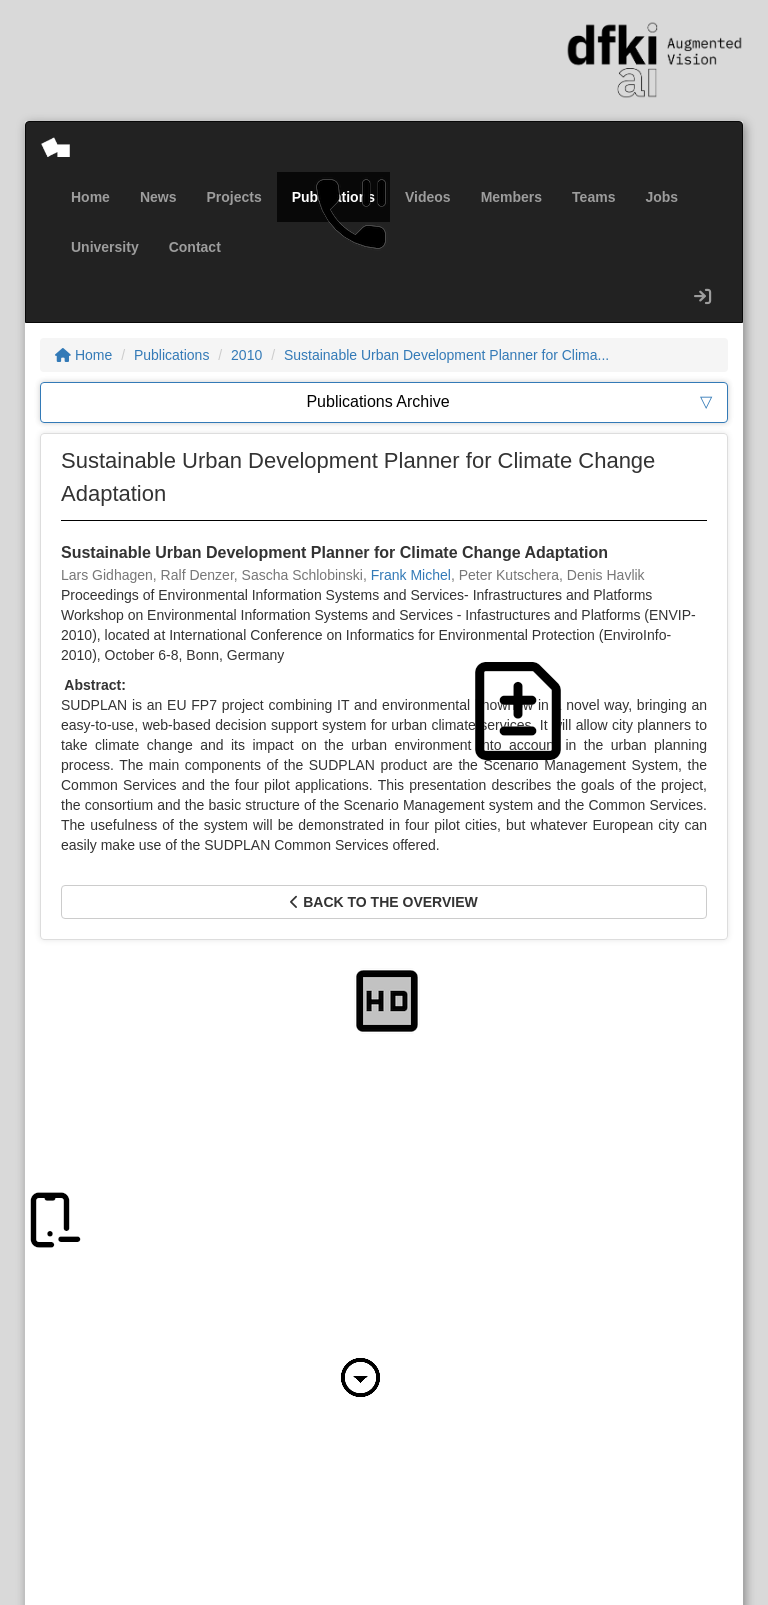 This screenshot has width=768, height=1605. I want to click on tap to expand dropdown menu, so click(360, 1377).